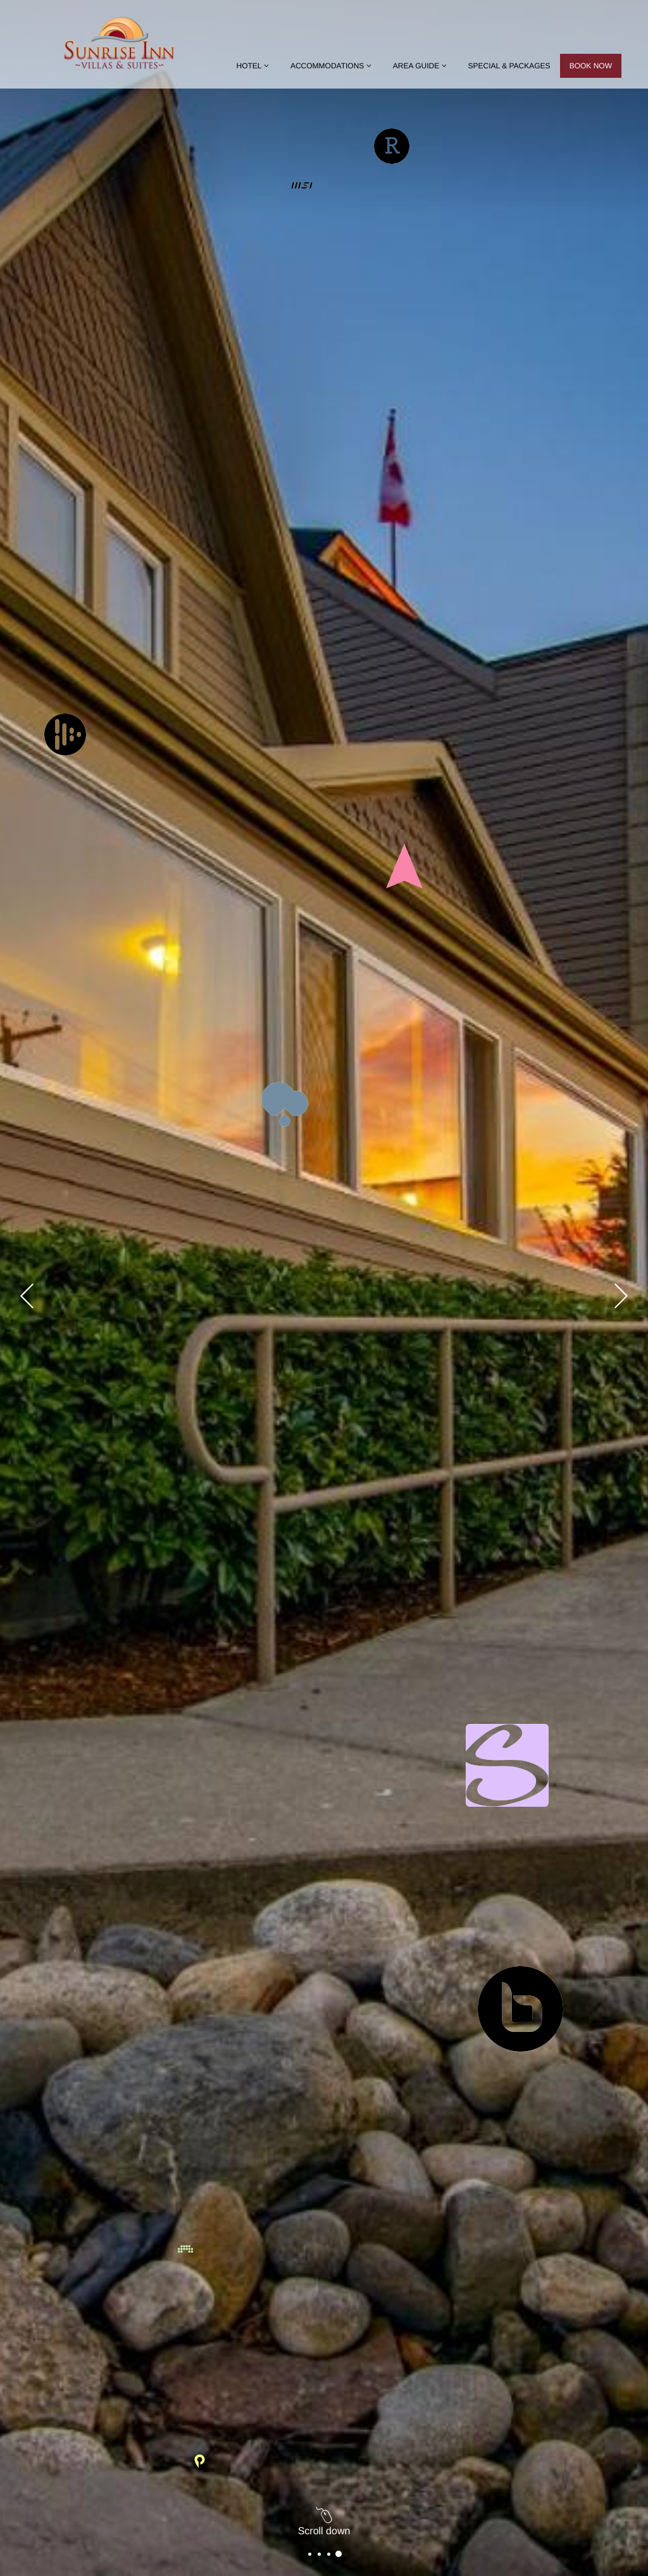 The width and height of the screenshot is (648, 2576). Describe the element at coordinates (507, 1765) in the screenshot. I see `visit The Spriters Resource website` at that location.